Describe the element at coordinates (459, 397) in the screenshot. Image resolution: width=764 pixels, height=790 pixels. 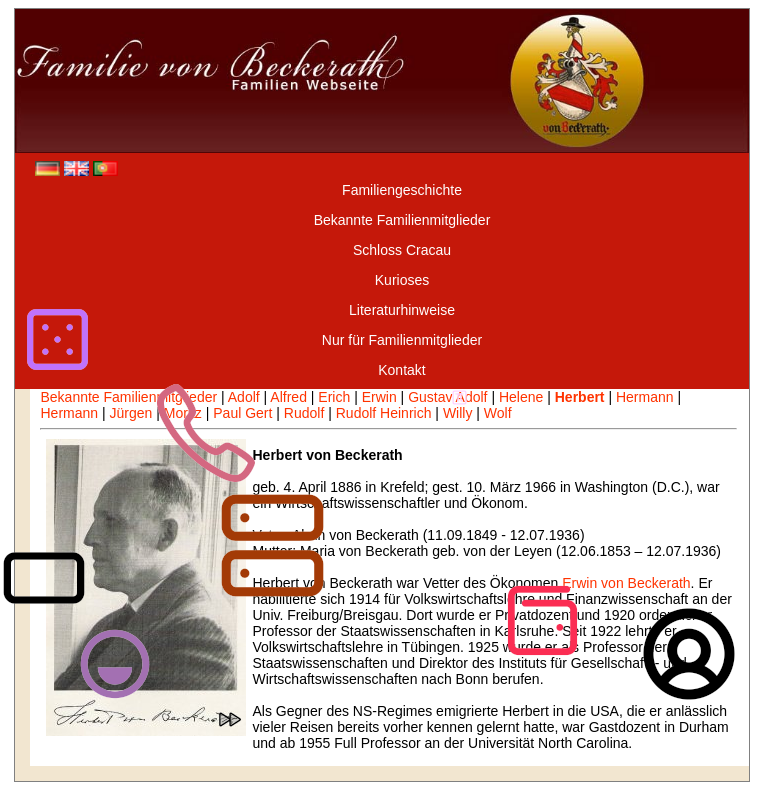
I see `access mathematical constants or formulas` at that location.